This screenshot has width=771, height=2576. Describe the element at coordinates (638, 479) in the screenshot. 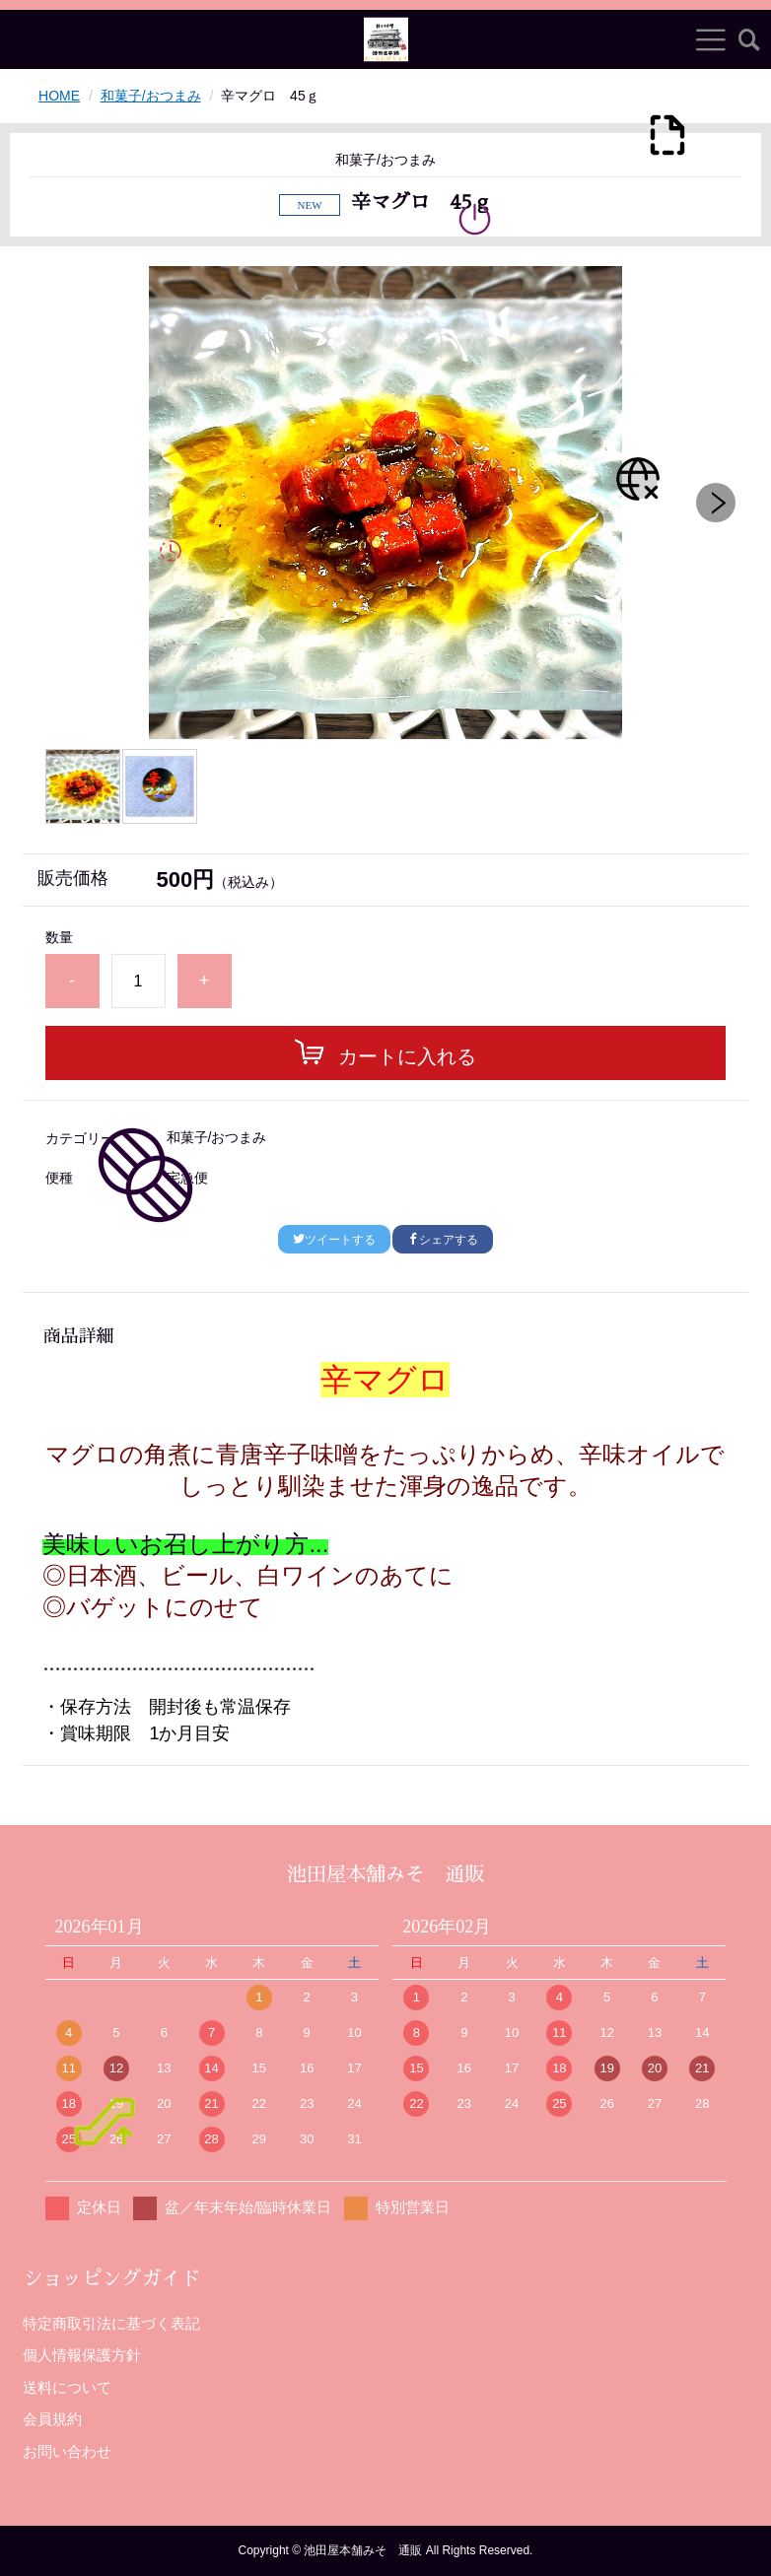

I see `disable internet or web access` at that location.